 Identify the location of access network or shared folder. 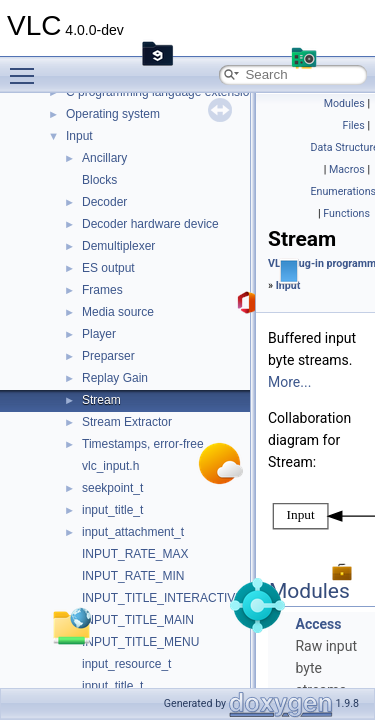
(71, 626).